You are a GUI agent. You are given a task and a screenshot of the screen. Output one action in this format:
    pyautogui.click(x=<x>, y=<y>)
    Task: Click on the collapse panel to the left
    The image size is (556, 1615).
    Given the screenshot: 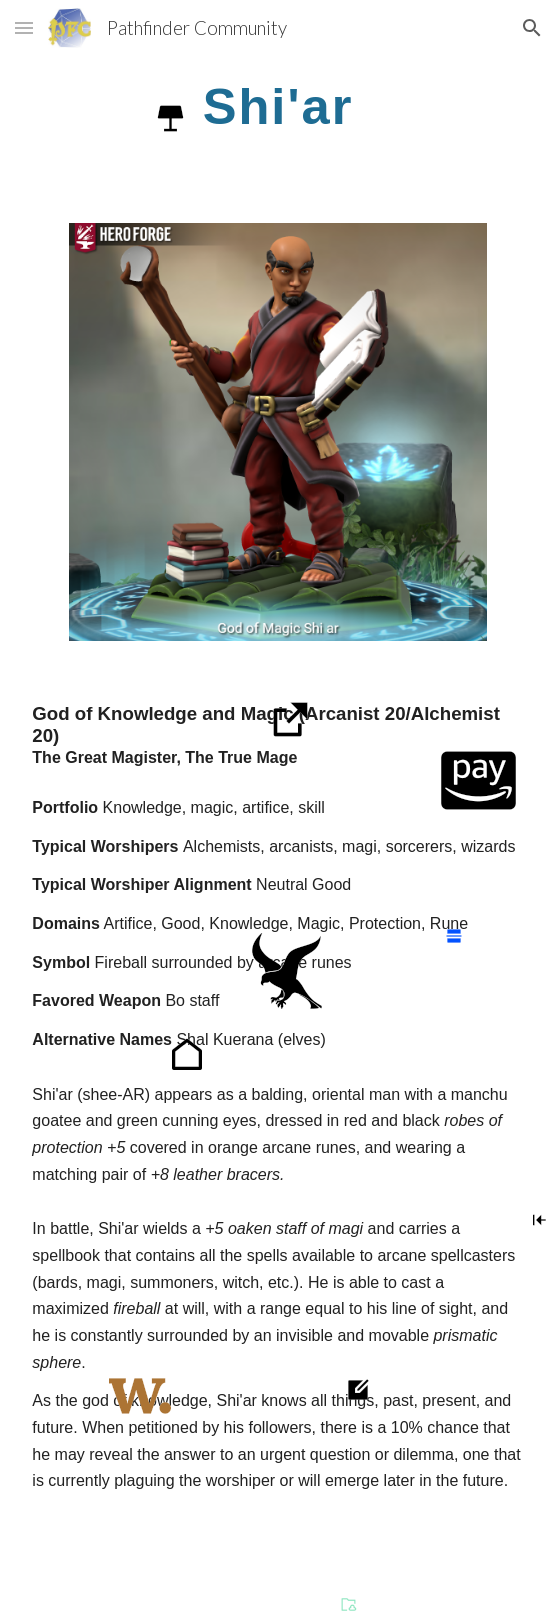 What is the action you would take?
    pyautogui.click(x=539, y=1220)
    